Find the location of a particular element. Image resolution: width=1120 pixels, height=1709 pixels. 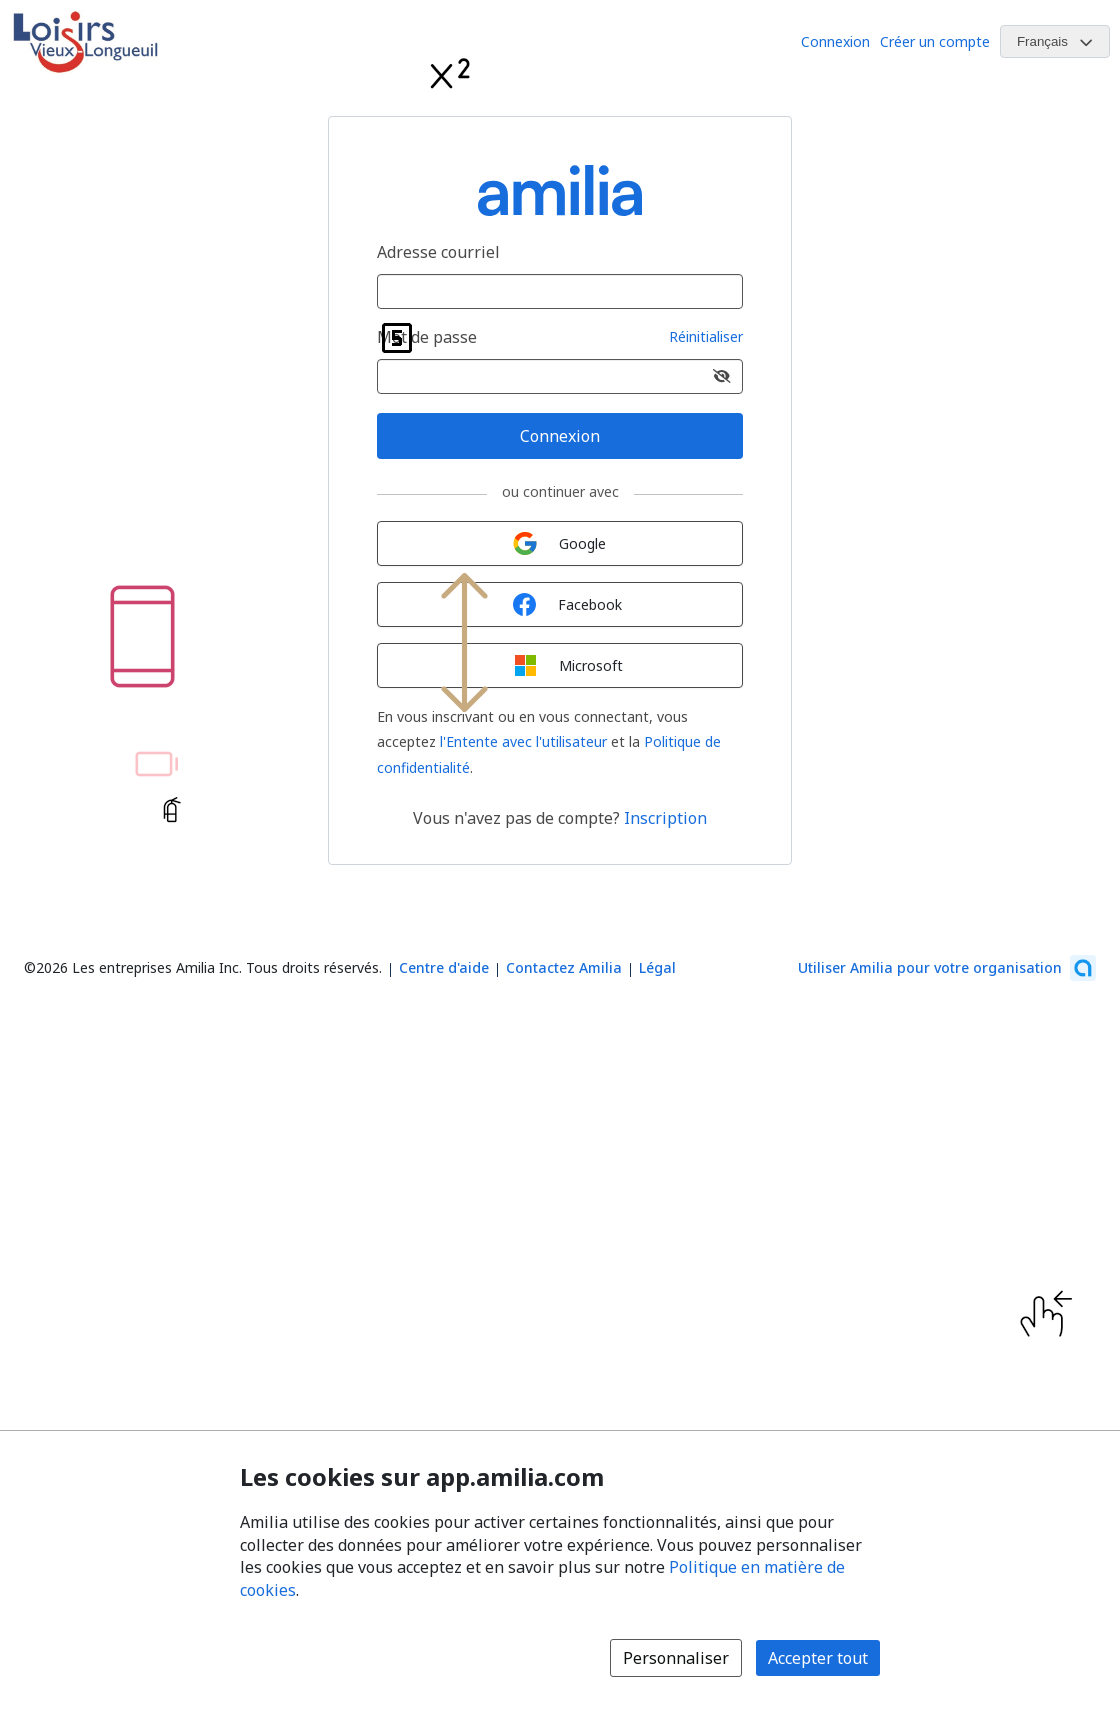

swipe left to navigate or dismiss is located at coordinates (1043, 1315).